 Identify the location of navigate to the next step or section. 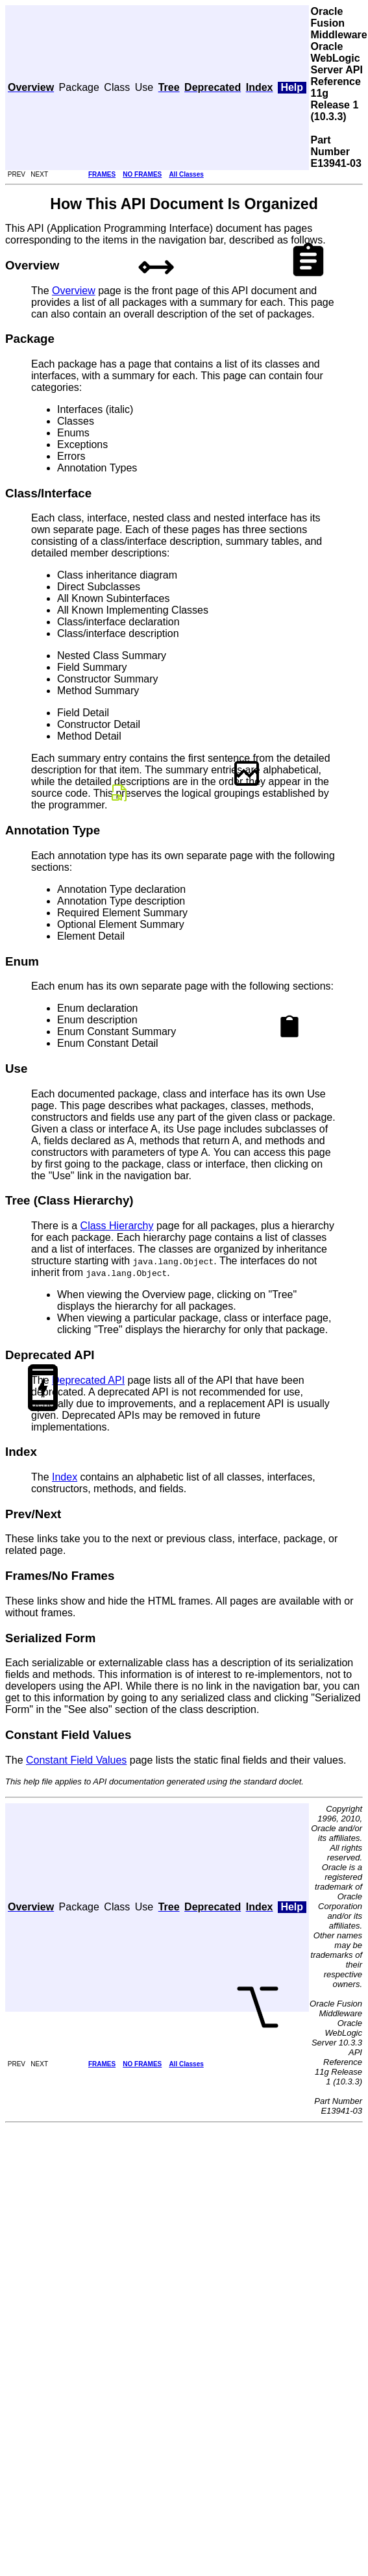
(156, 267).